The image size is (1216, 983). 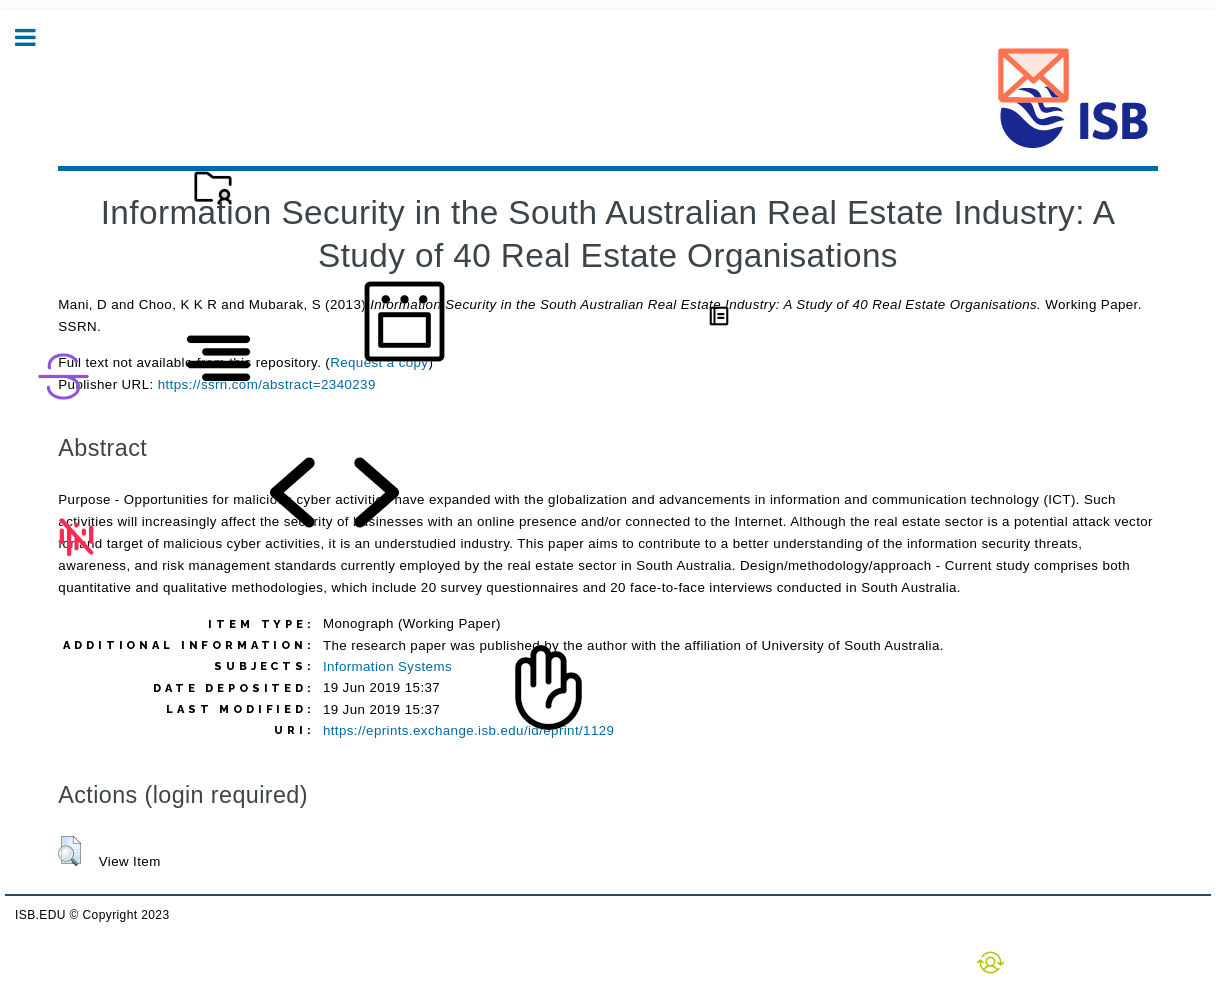 I want to click on mute or disable audio input, so click(x=76, y=536).